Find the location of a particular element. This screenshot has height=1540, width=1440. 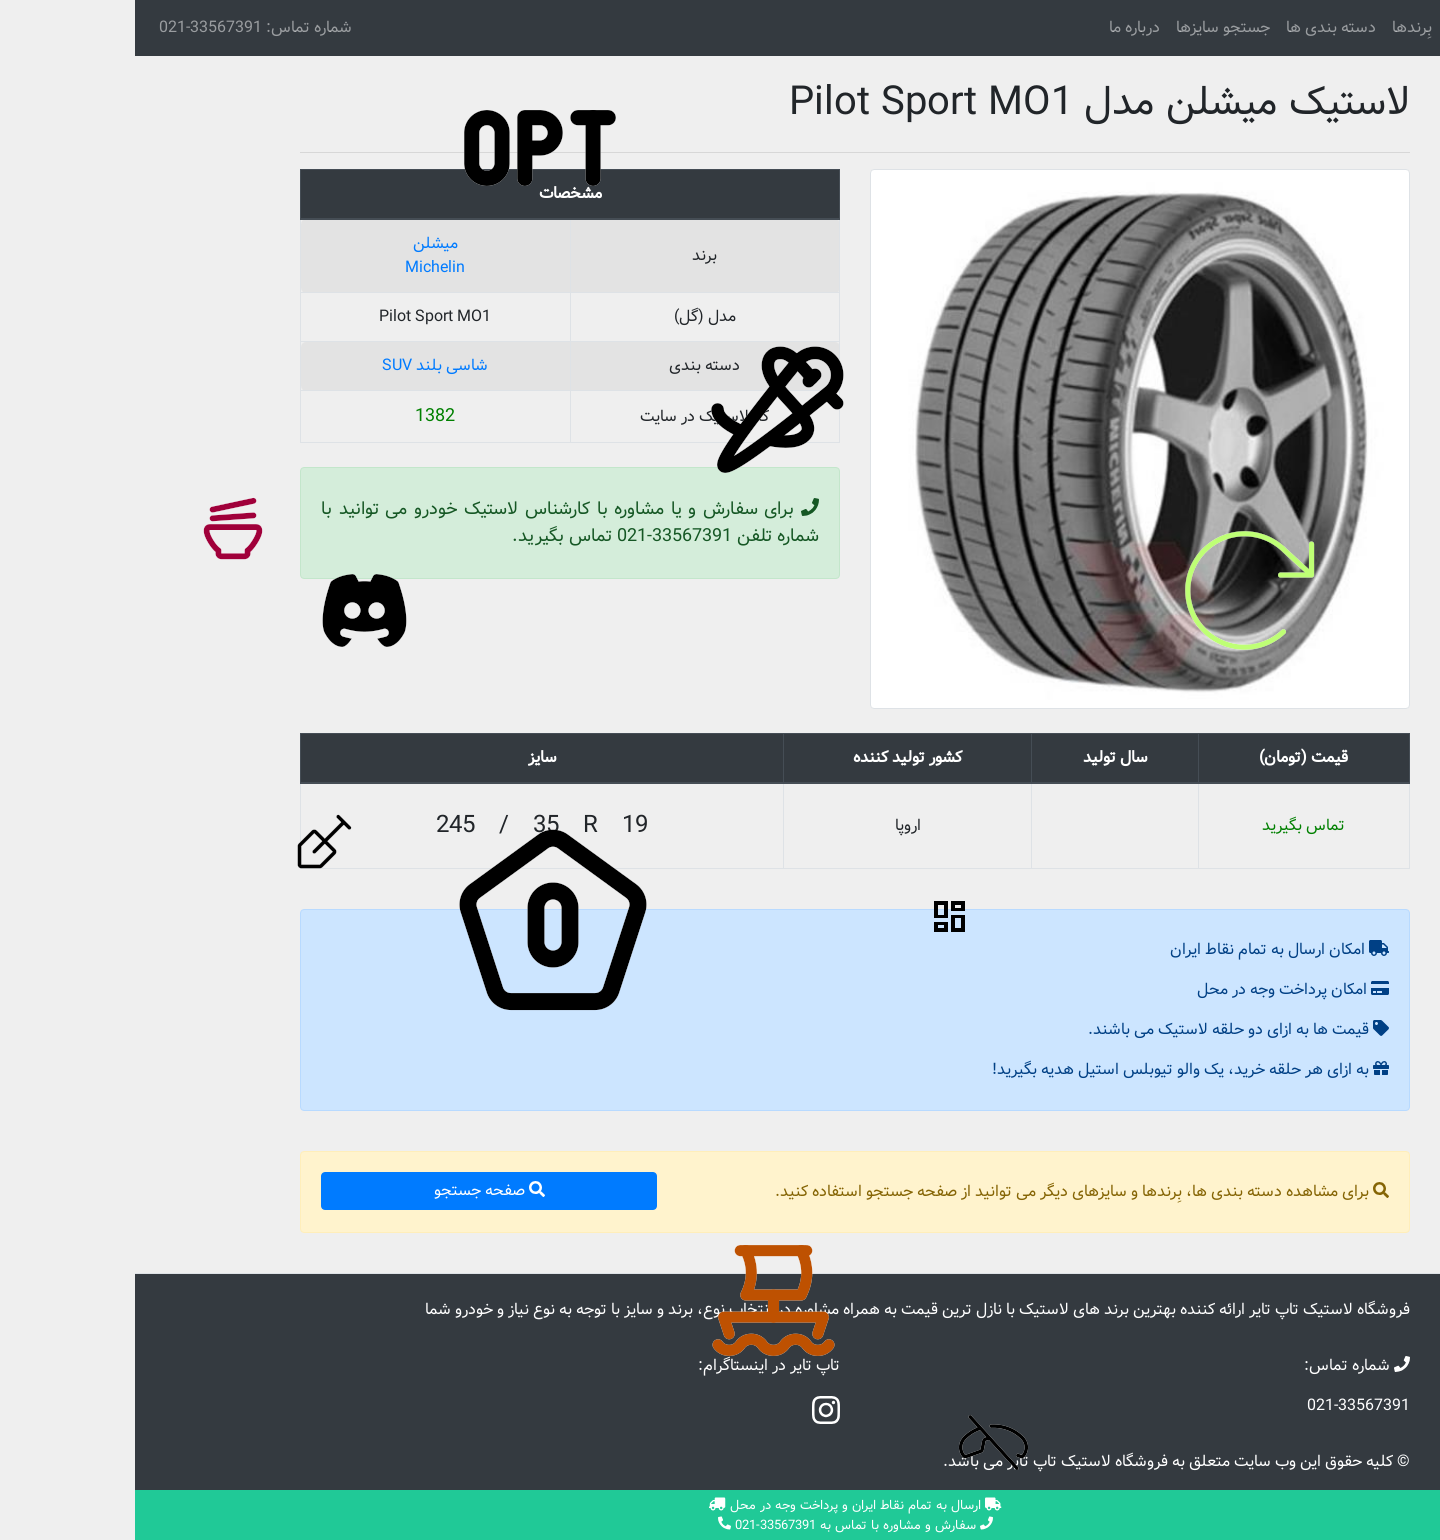

refresh or reload content is located at coordinates (1244, 590).